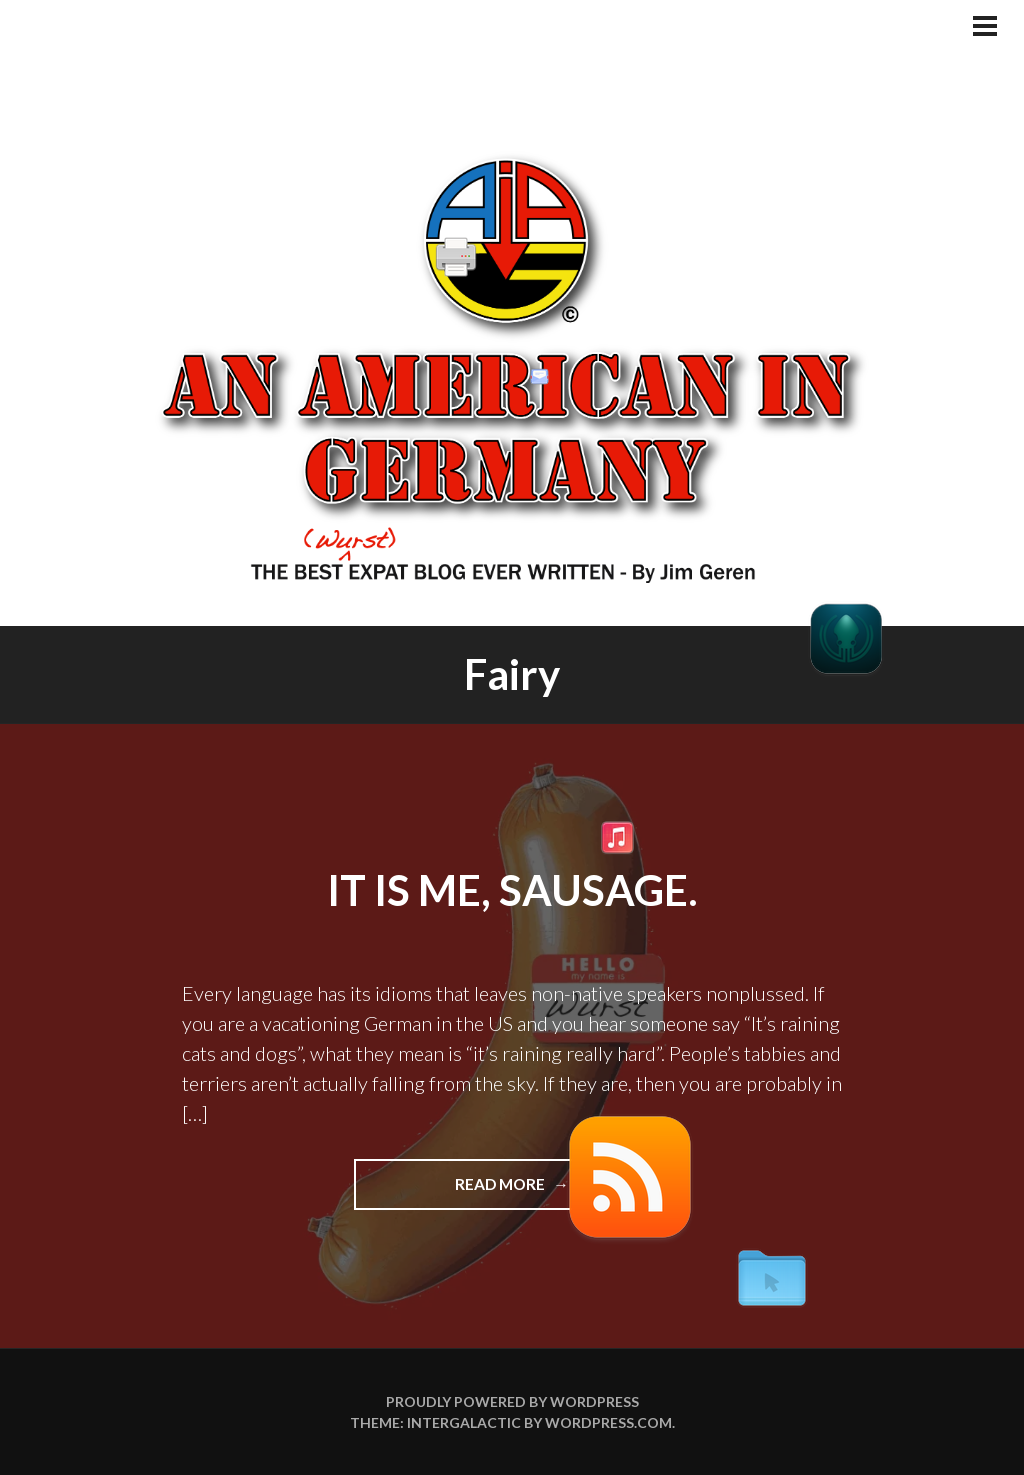 This screenshot has height=1475, width=1024. Describe the element at coordinates (456, 257) in the screenshot. I see `print the current document` at that location.